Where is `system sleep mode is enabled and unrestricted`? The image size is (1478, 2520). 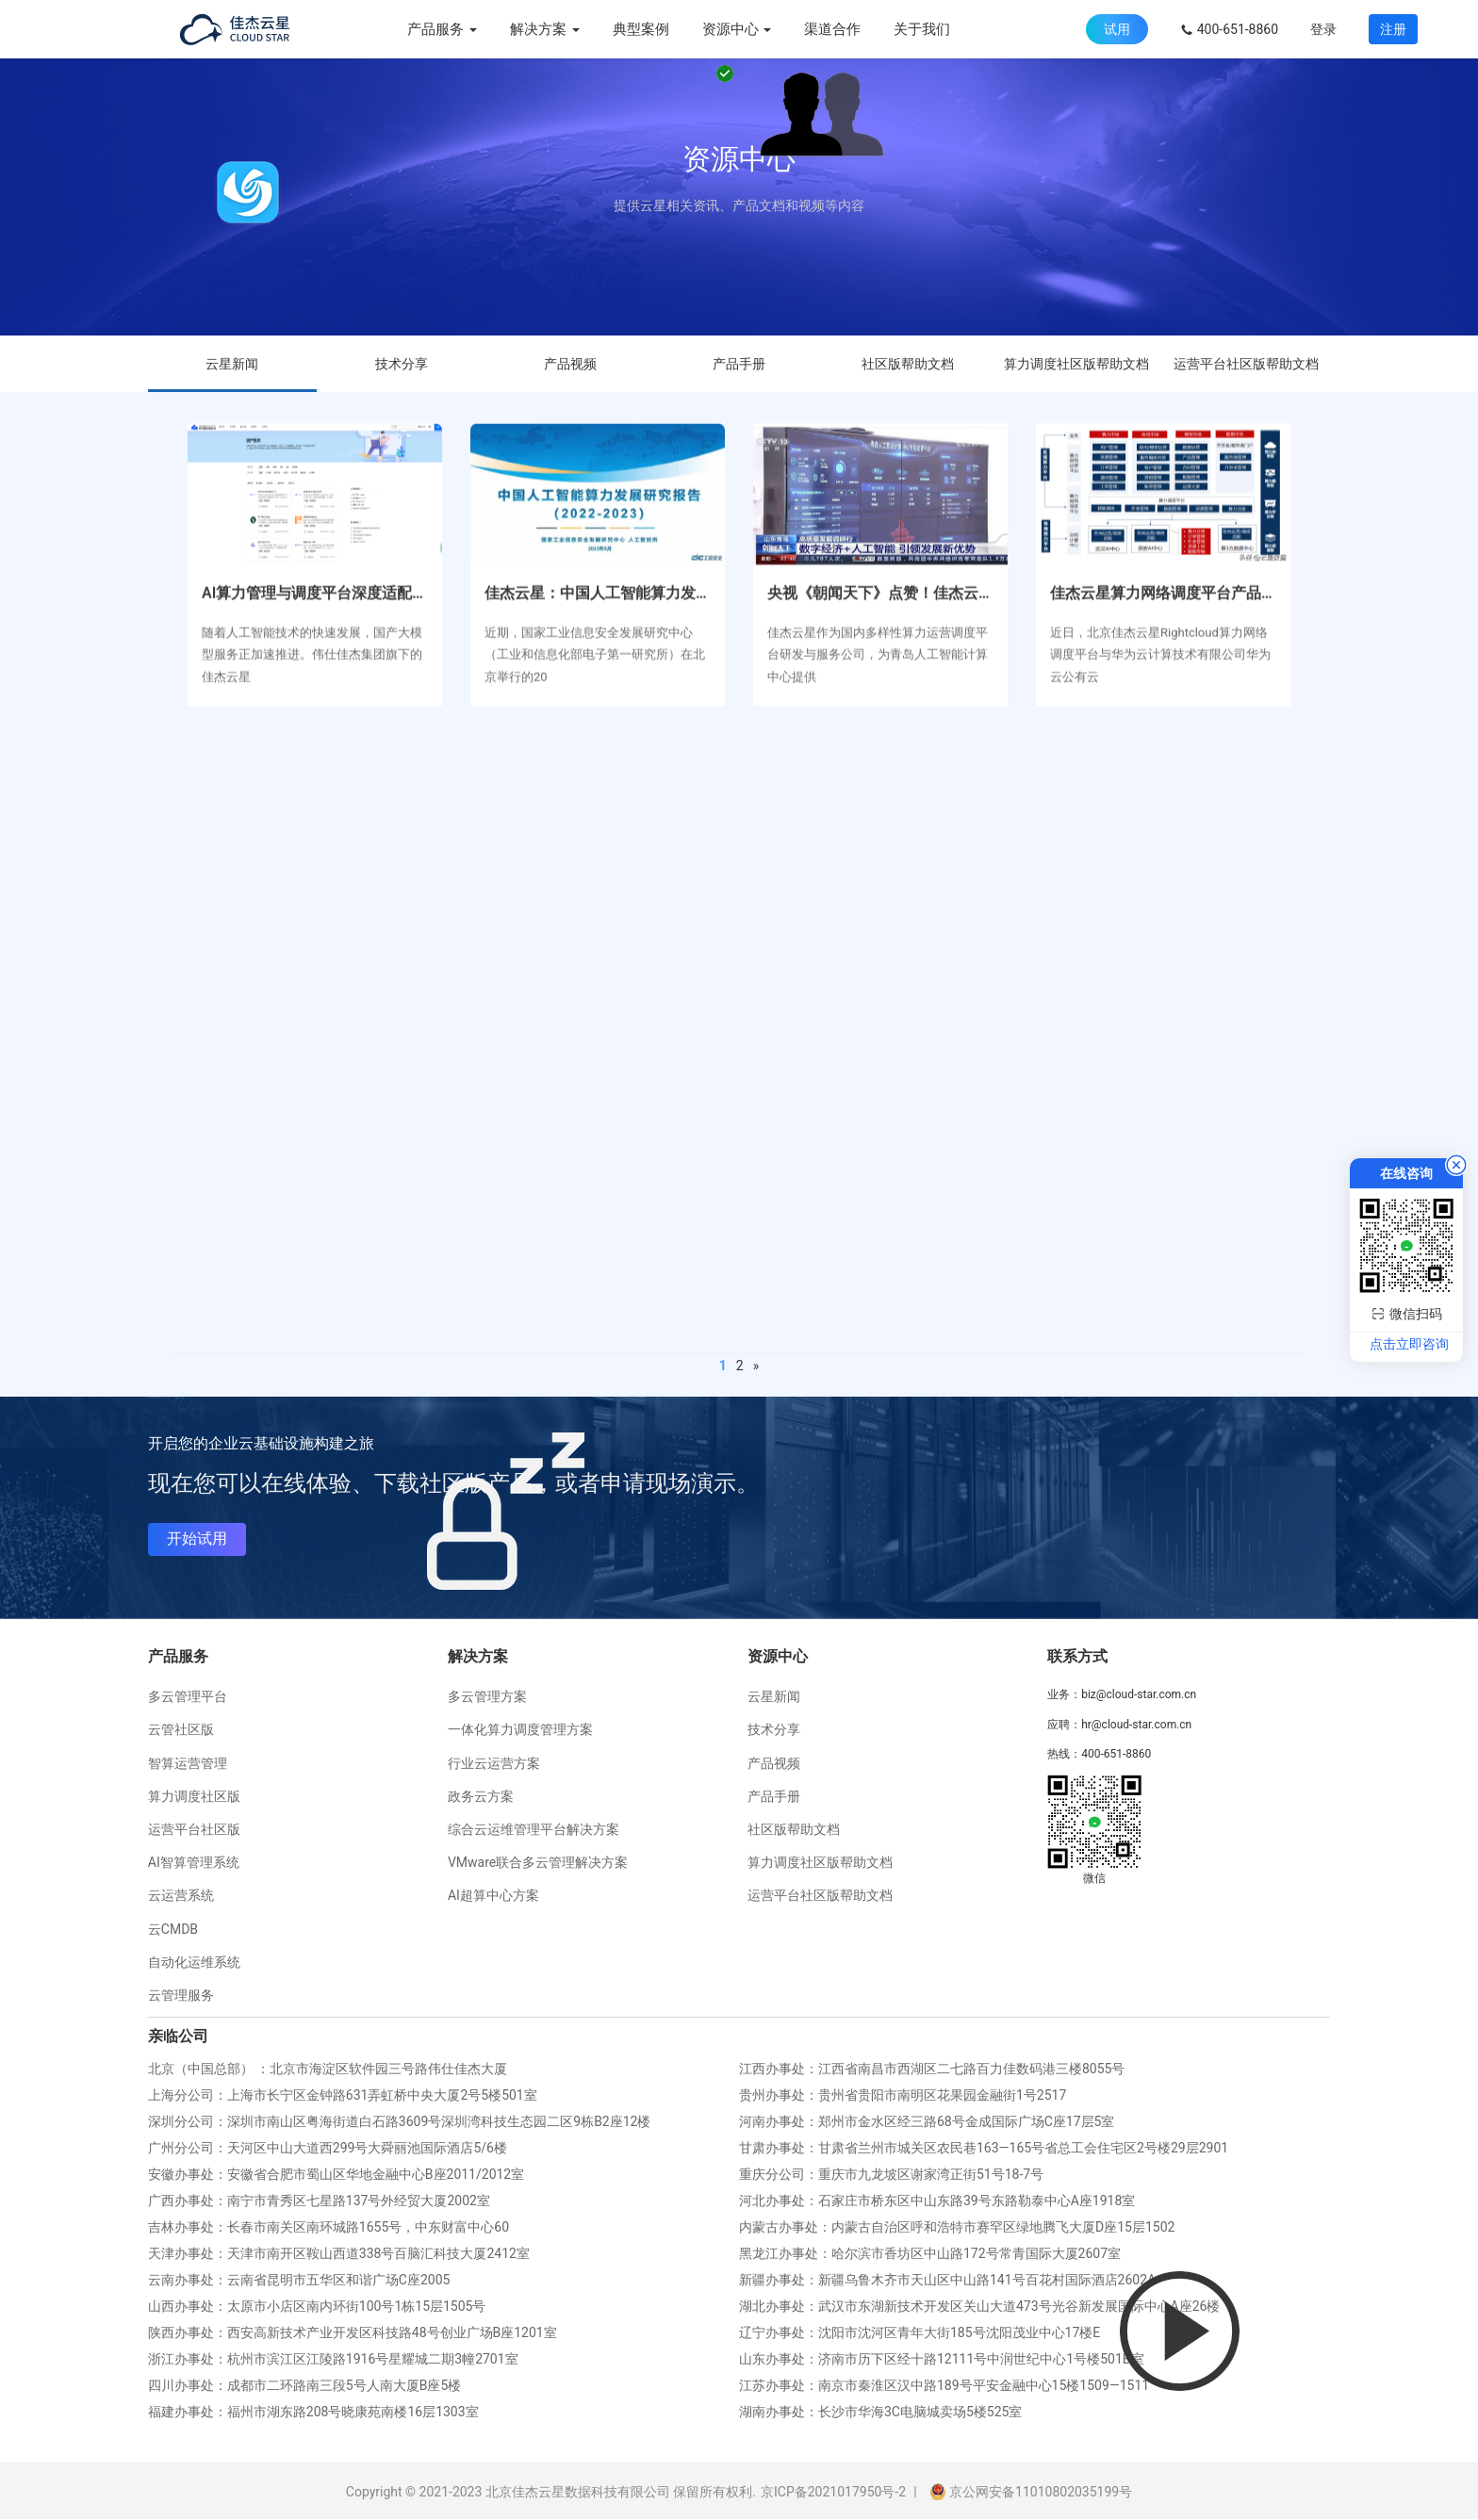
system sleep mode is enabled and unrestricted is located at coordinates (505, 1511).